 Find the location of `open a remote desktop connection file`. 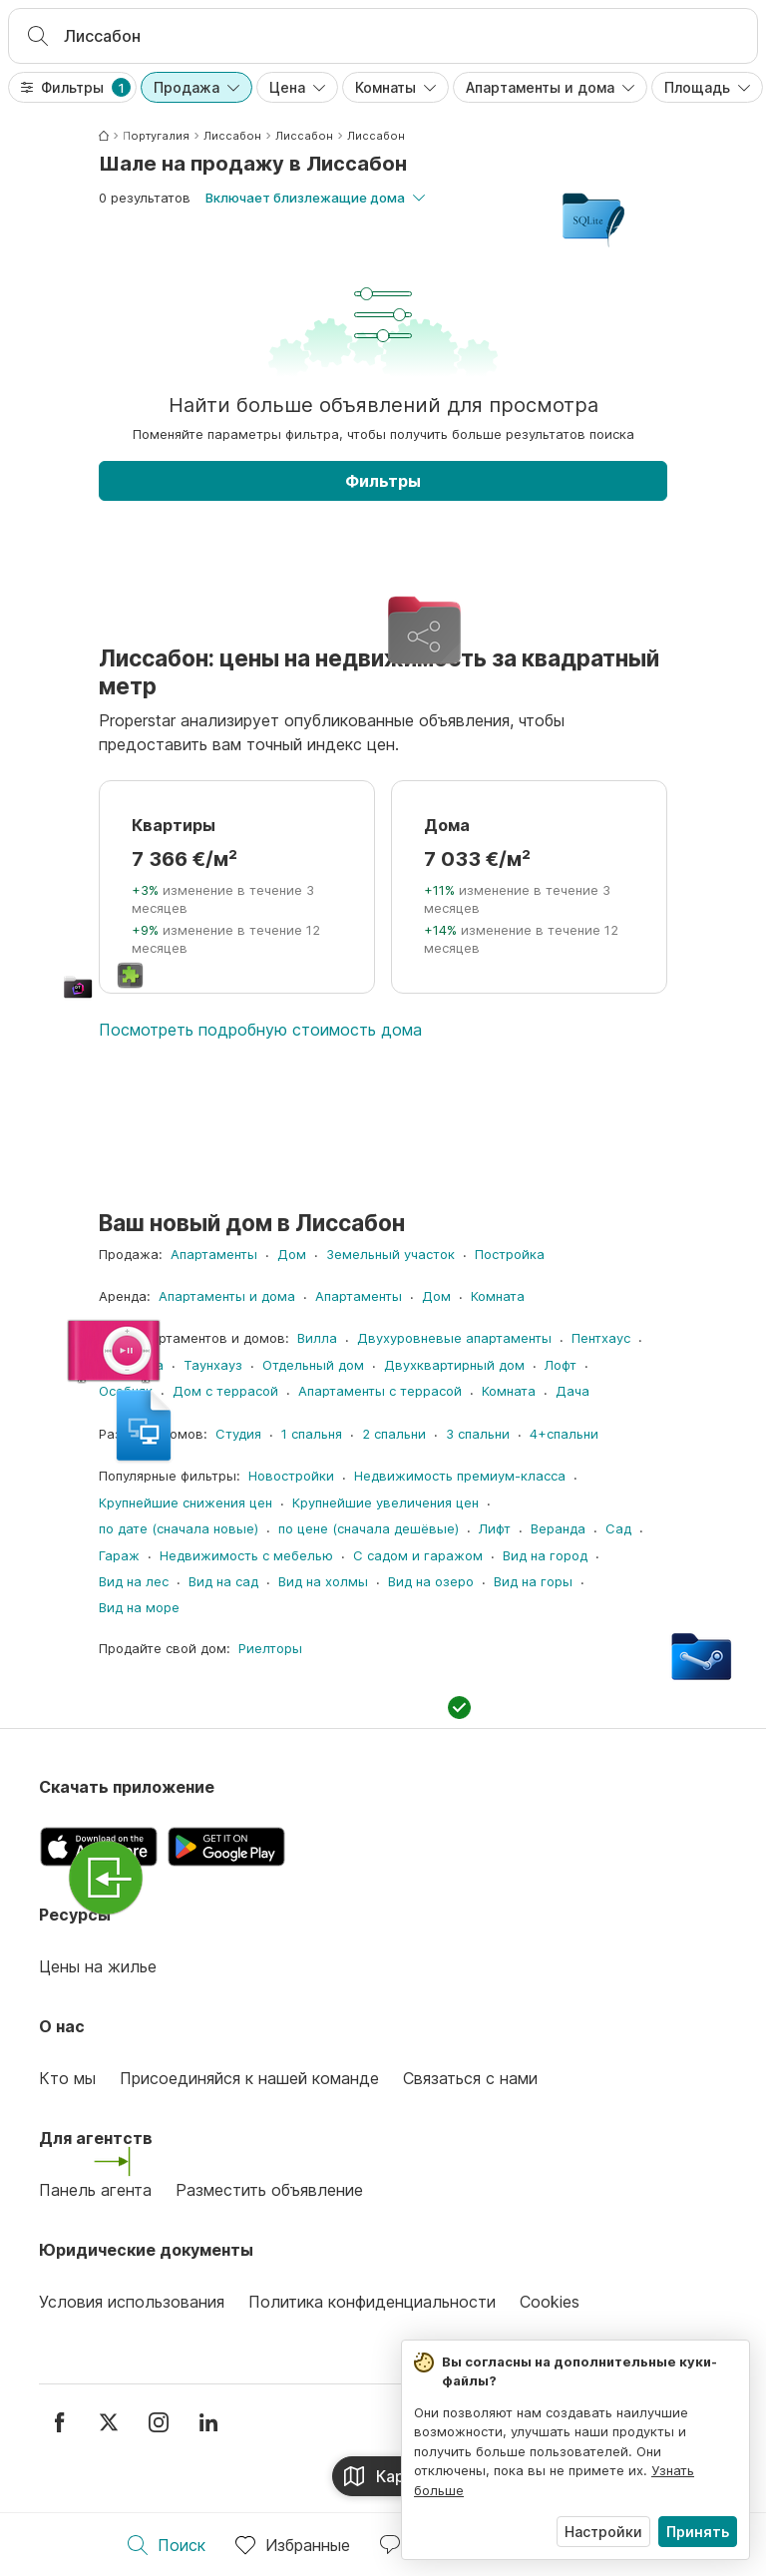

open a remote desktop connection file is located at coordinates (144, 1427).